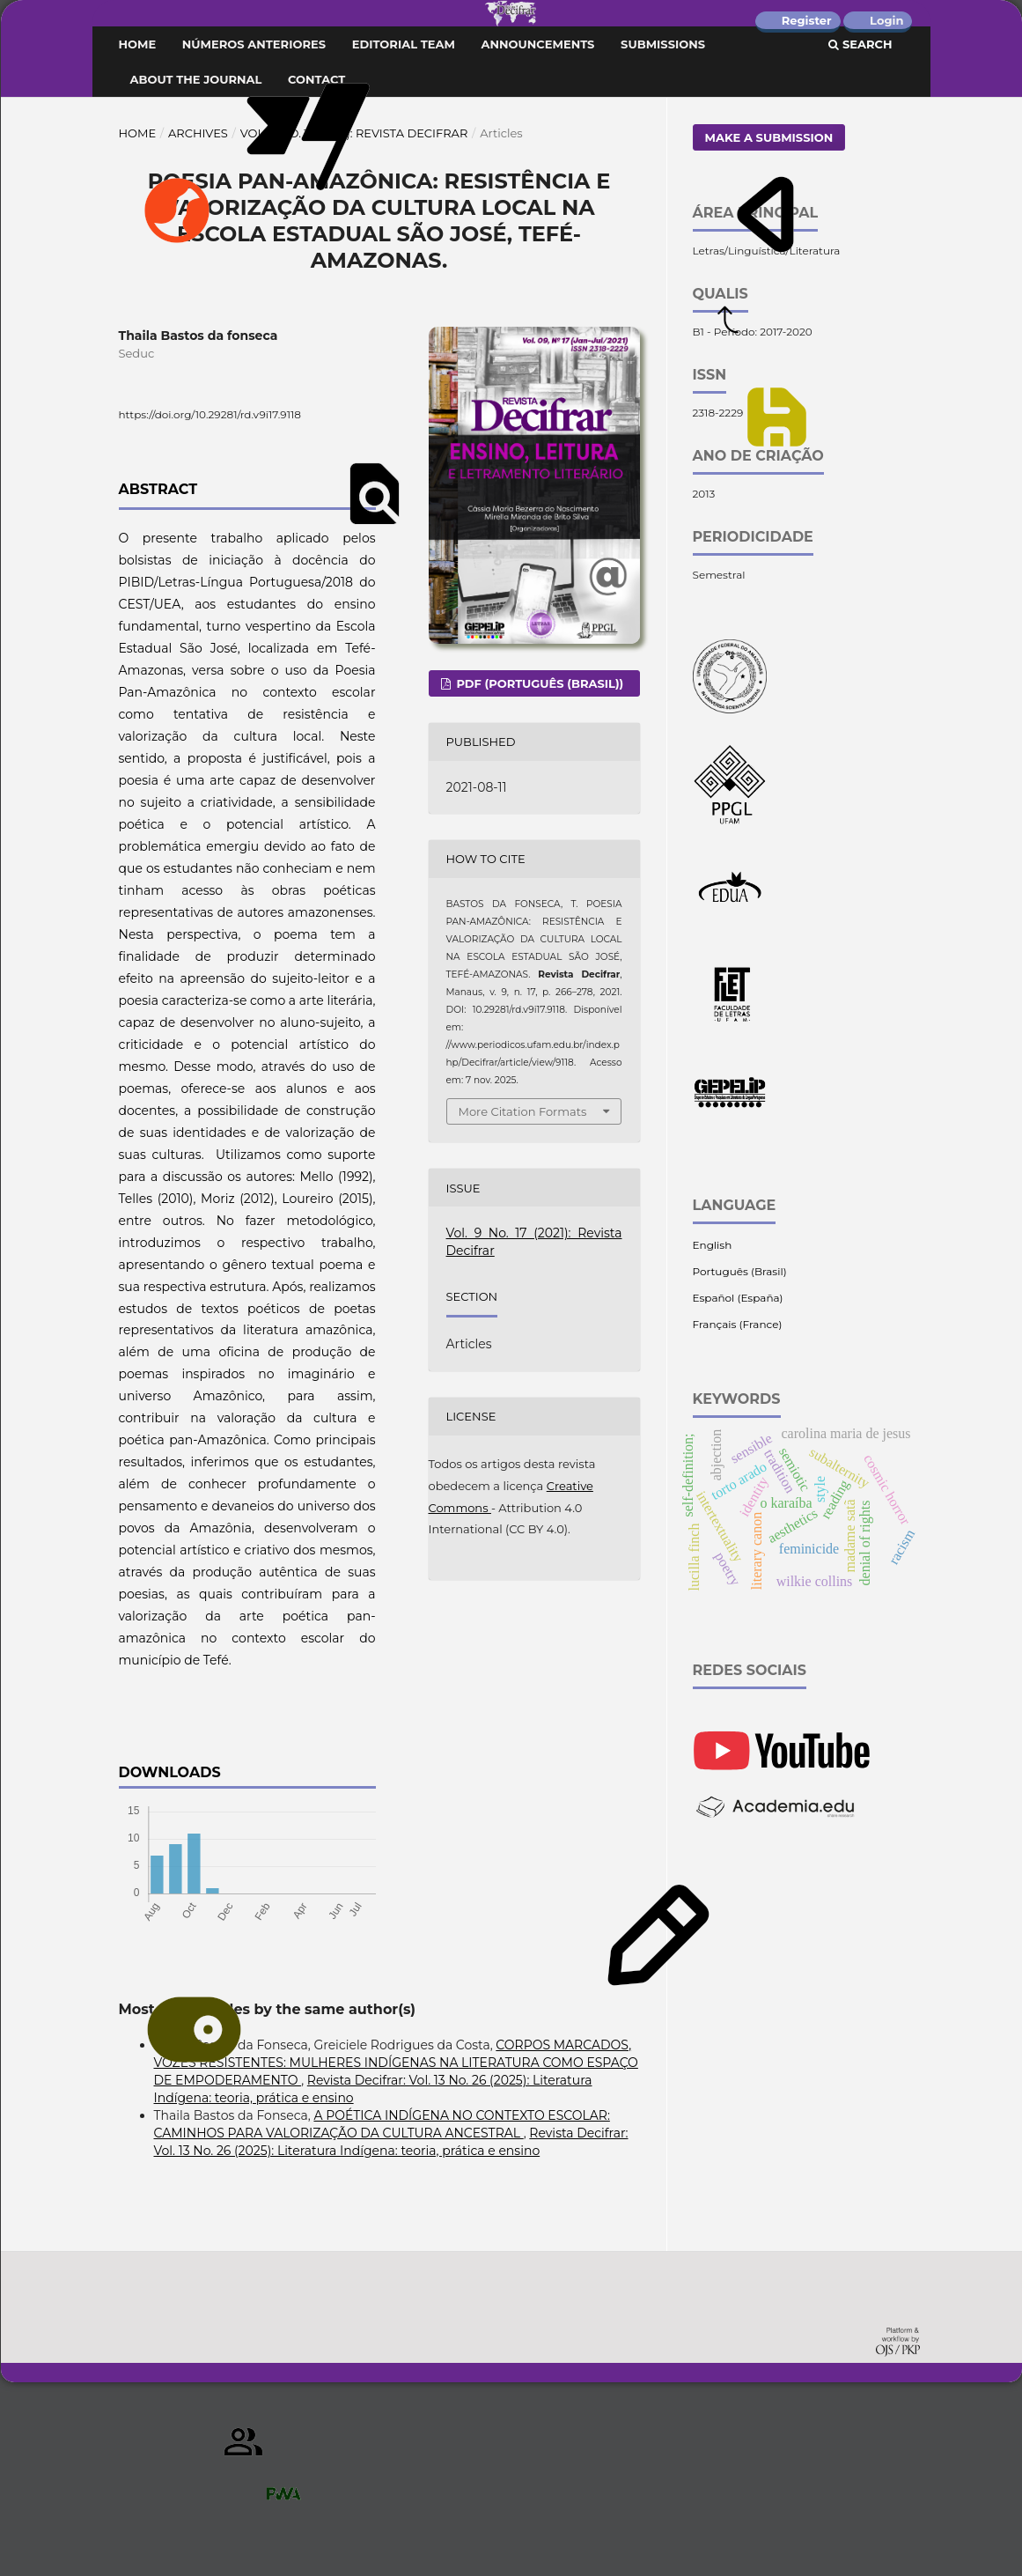  Describe the element at coordinates (283, 2493) in the screenshot. I see `progressive web app logo` at that location.